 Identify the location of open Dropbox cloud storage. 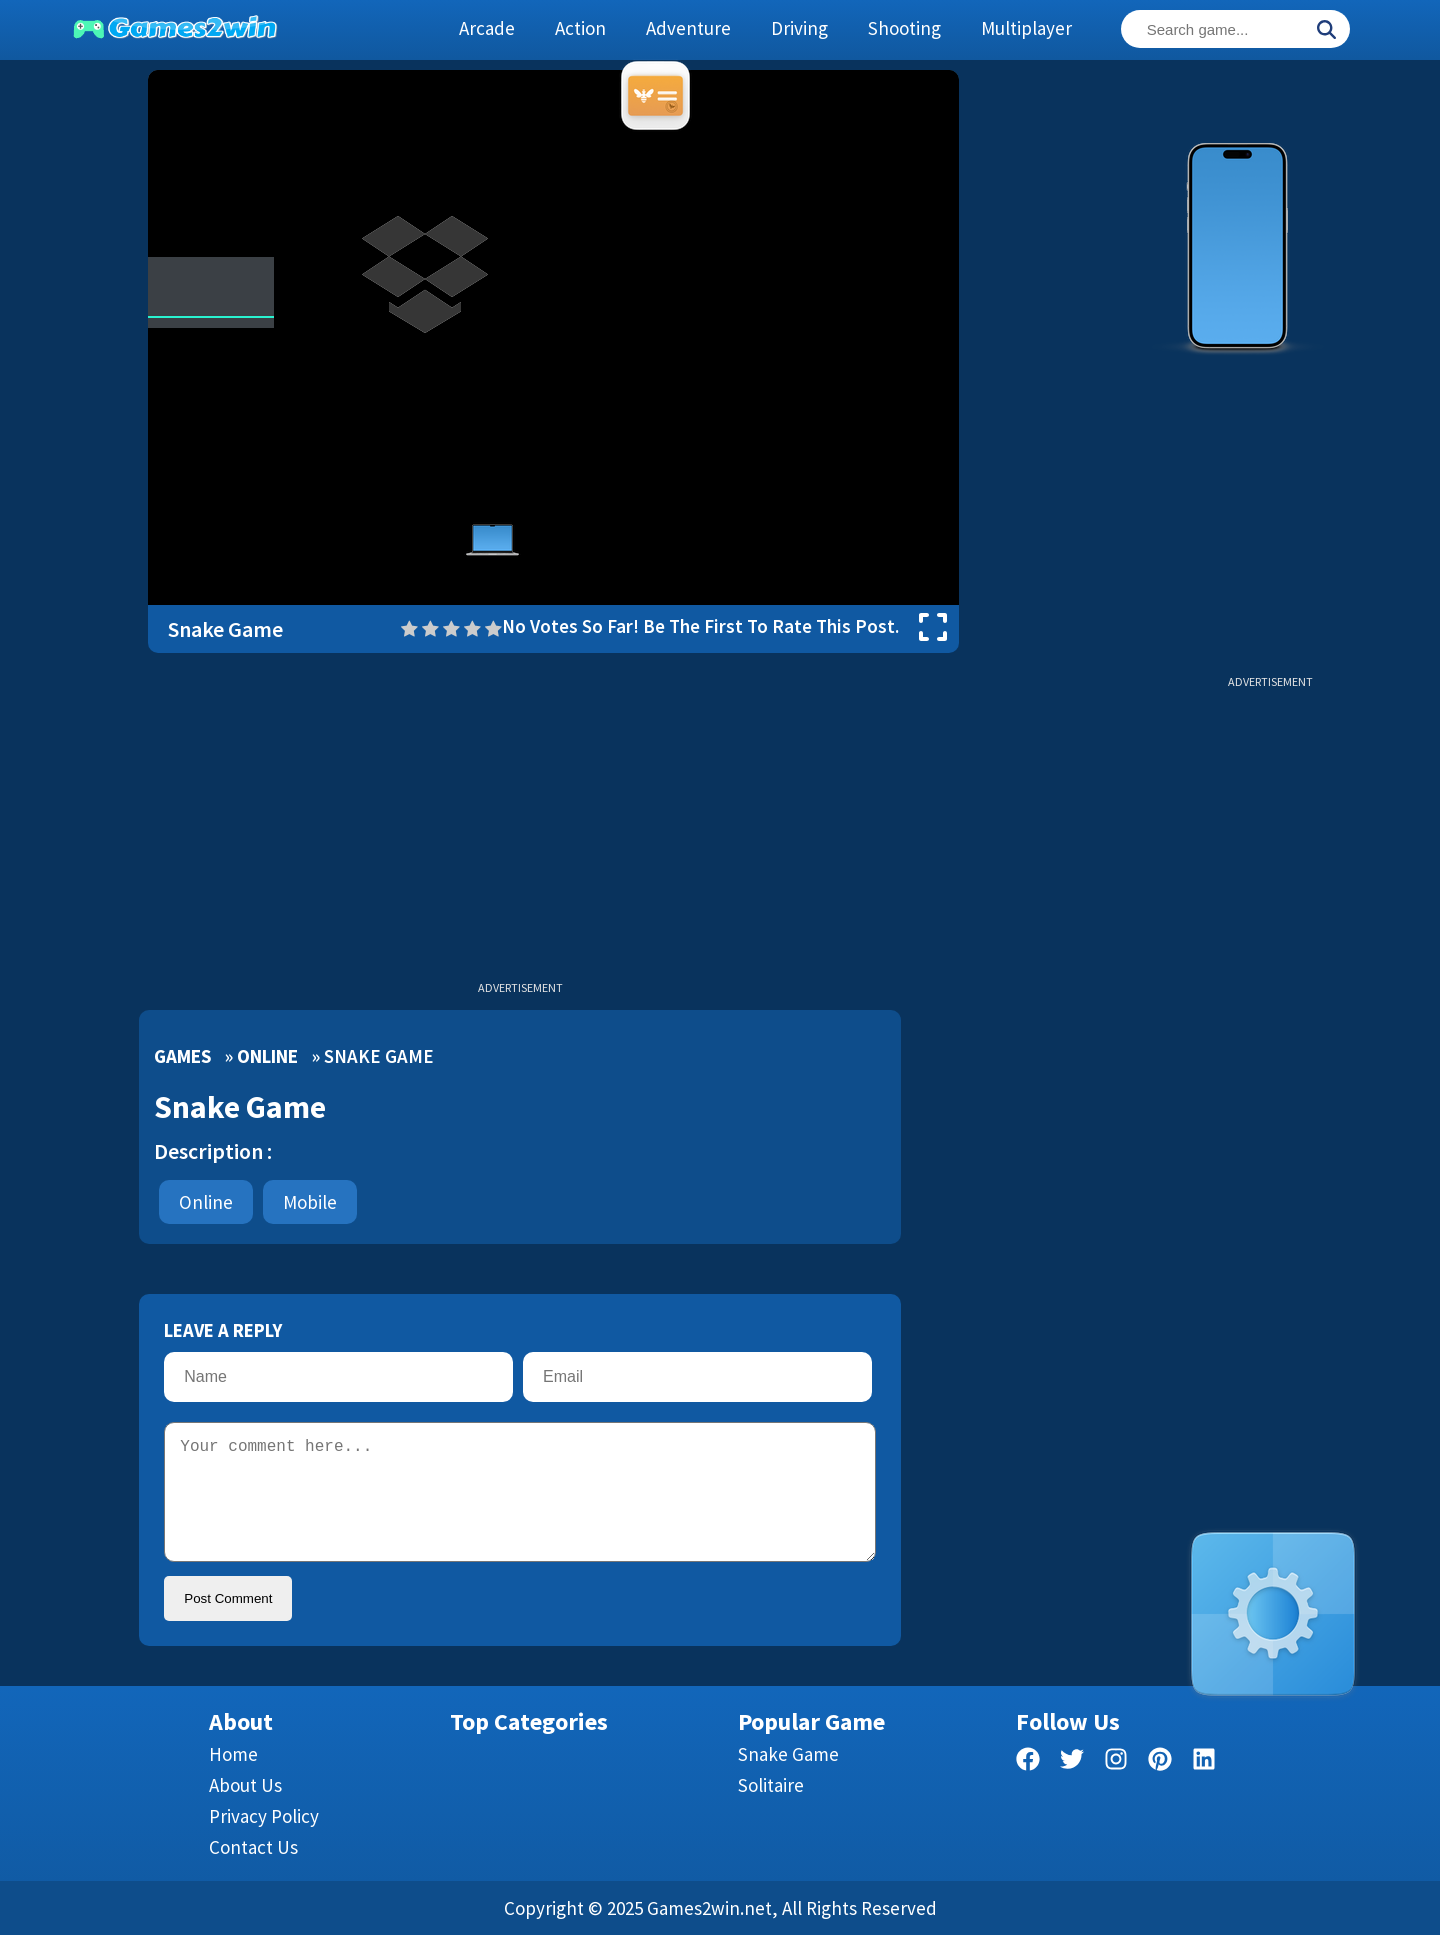
(425, 279).